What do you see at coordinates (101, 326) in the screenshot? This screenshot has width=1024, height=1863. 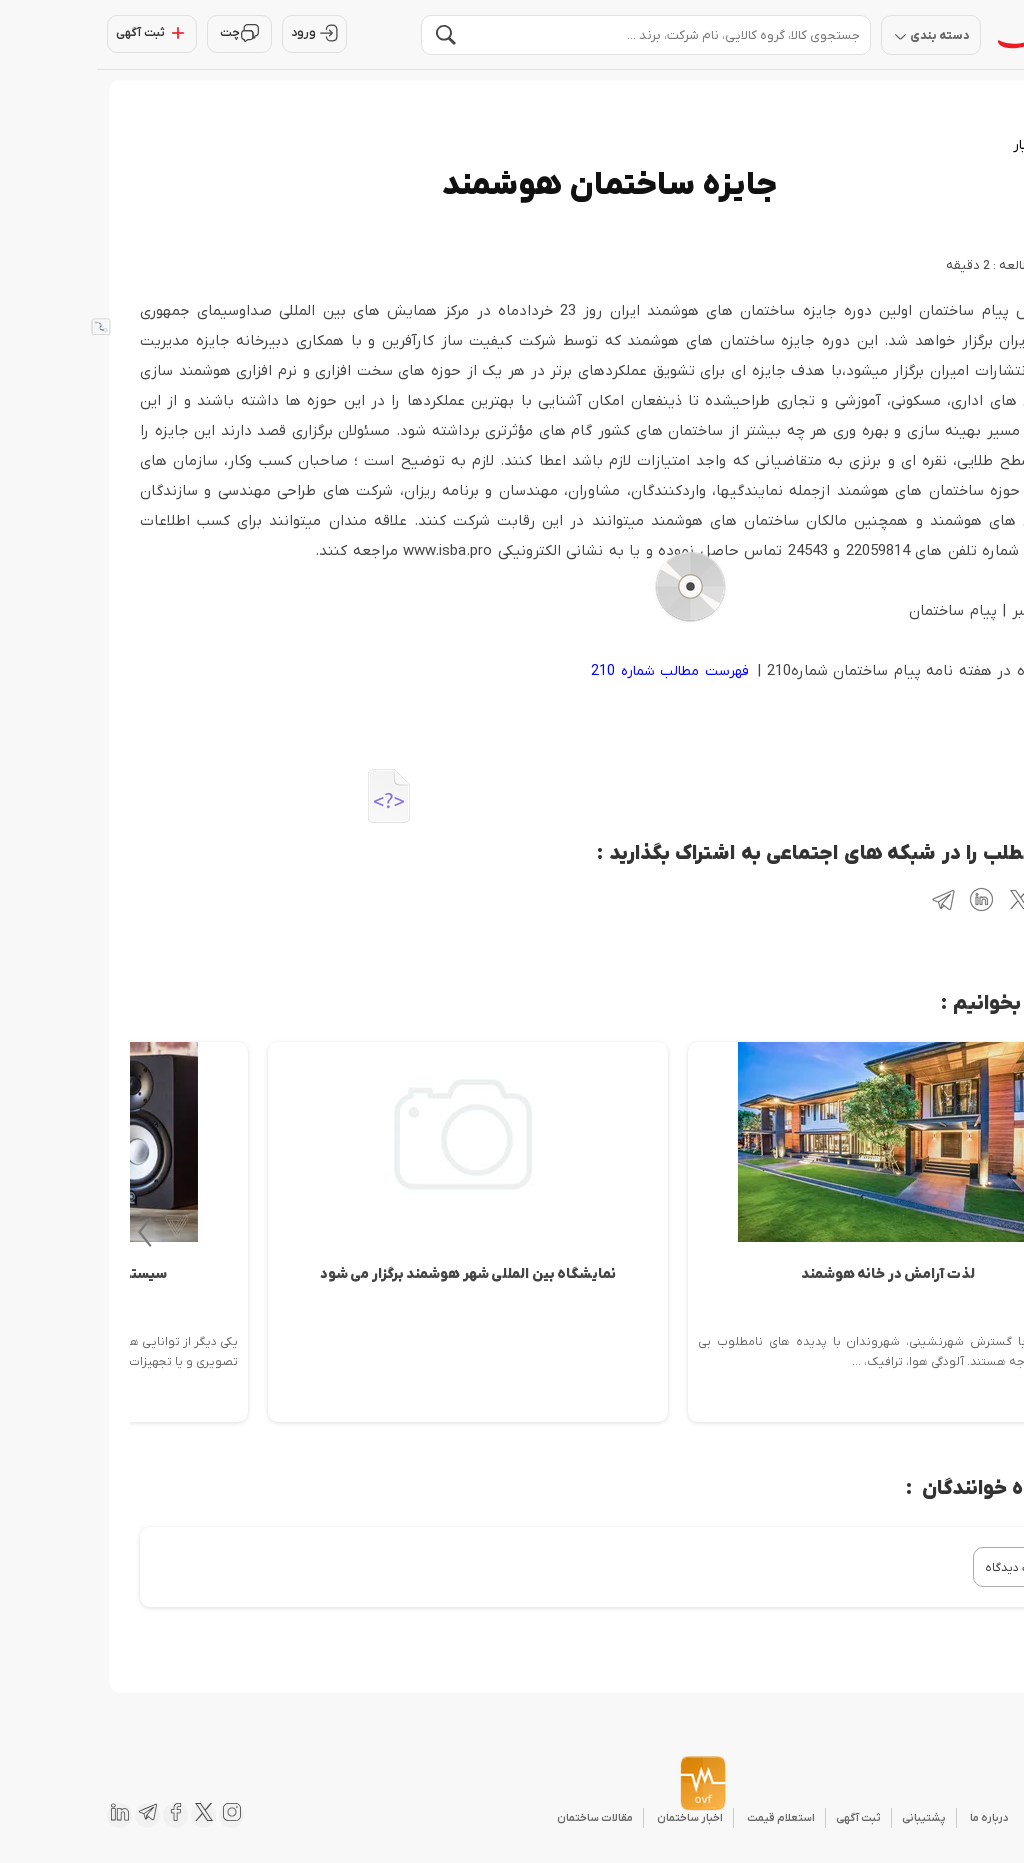 I see `open a karbon vector graphics file` at bounding box center [101, 326].